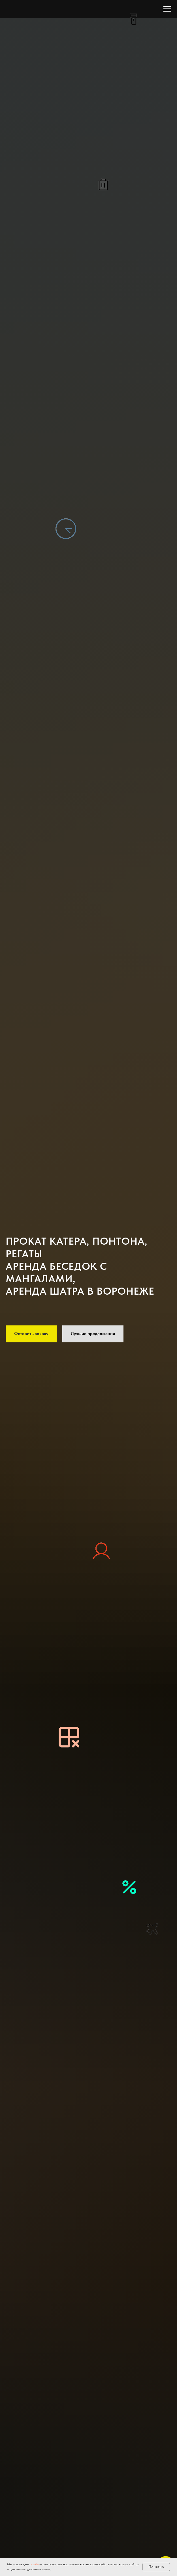  What do you see at coordinates (129, 1887) in the screenshot?
I see `view discount or sale pricing` at bounding box center [129, 1887].